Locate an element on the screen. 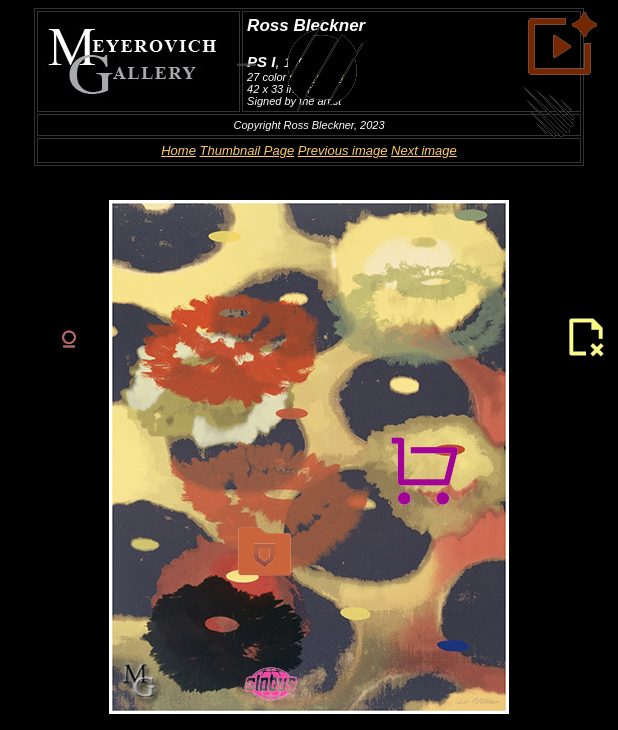  open the triller app is located at coordinates (325, 65).